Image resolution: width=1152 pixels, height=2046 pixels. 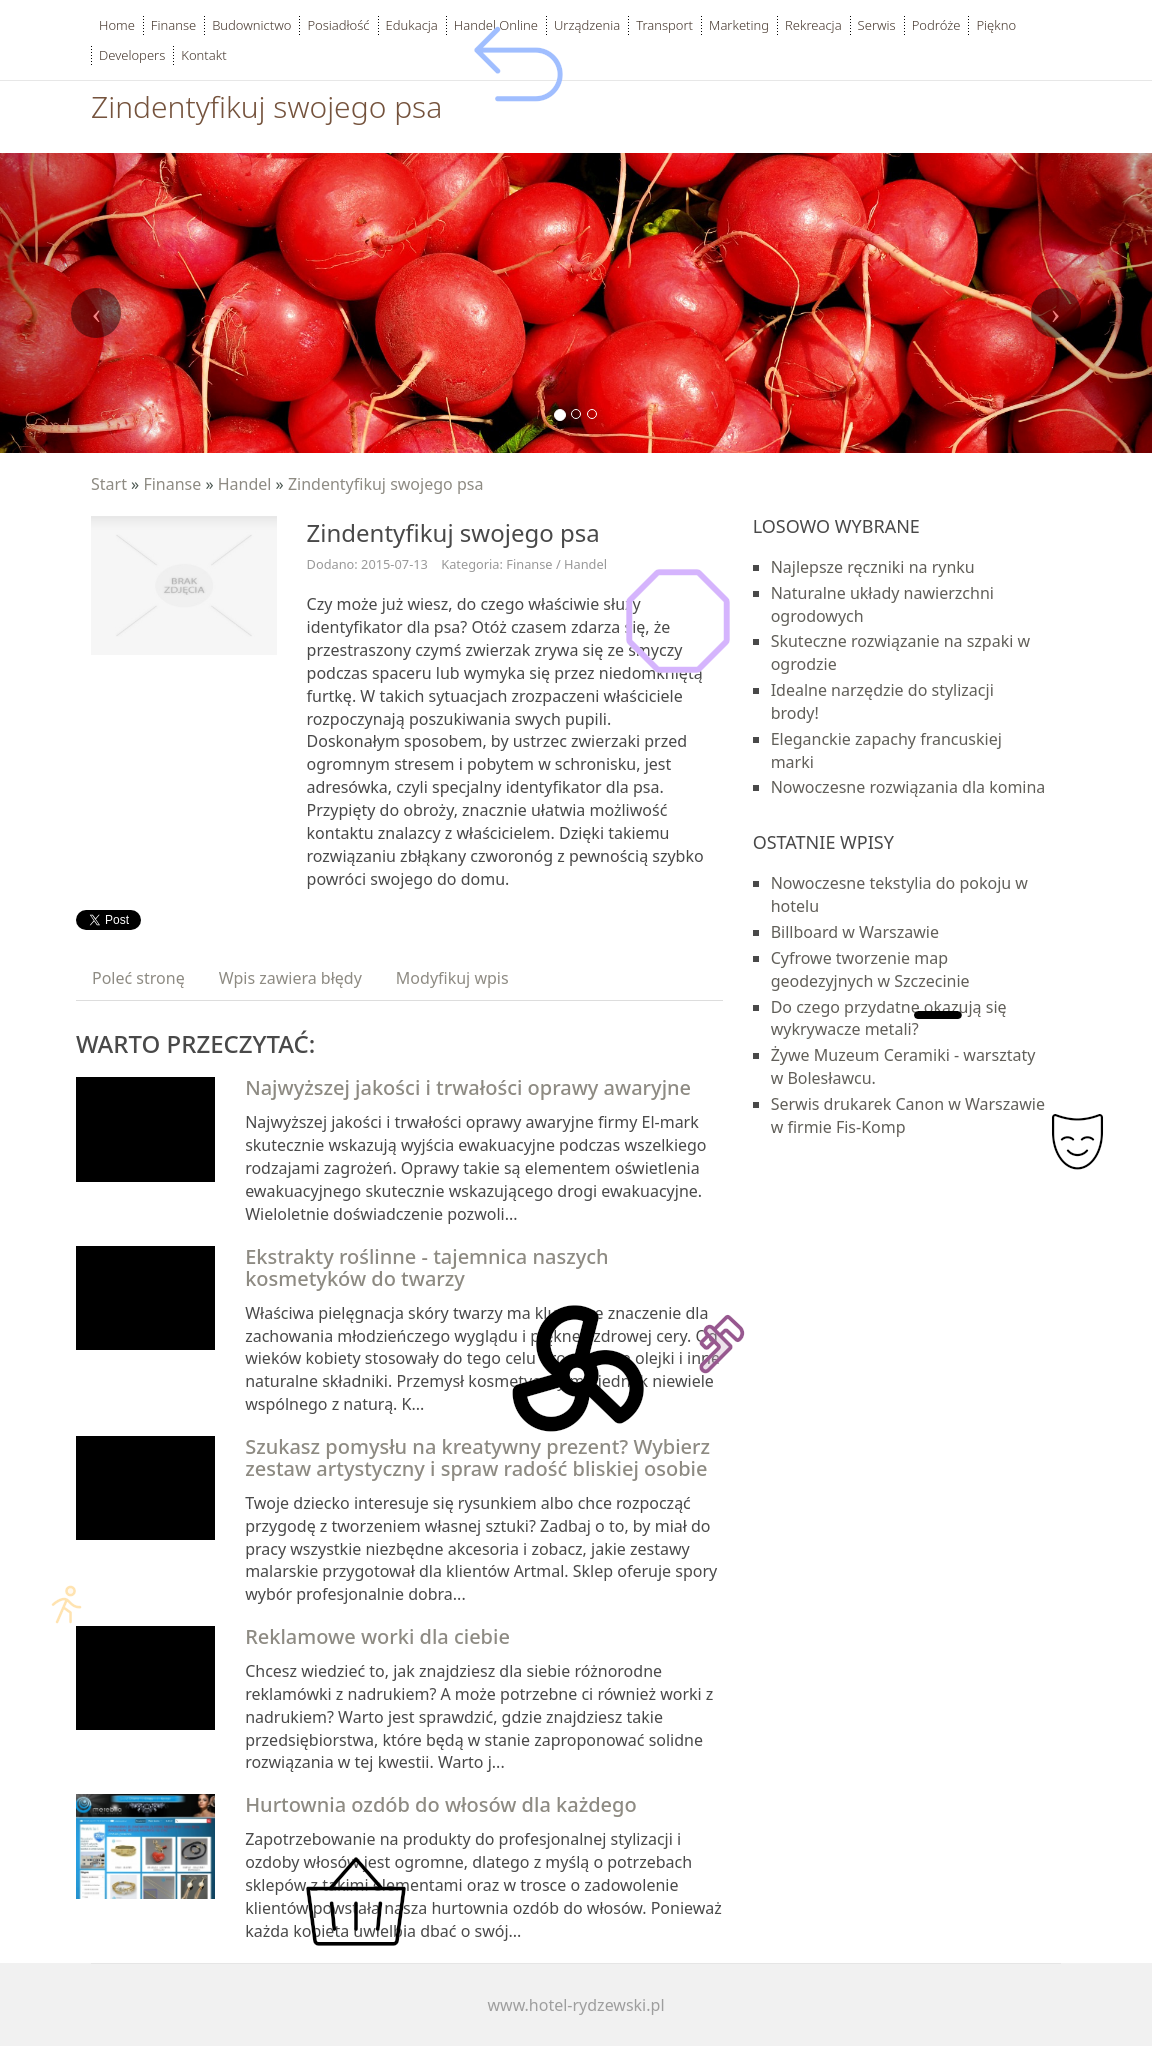 I want to click on control fan or ventilation settings, so click(x=577, y=1375).